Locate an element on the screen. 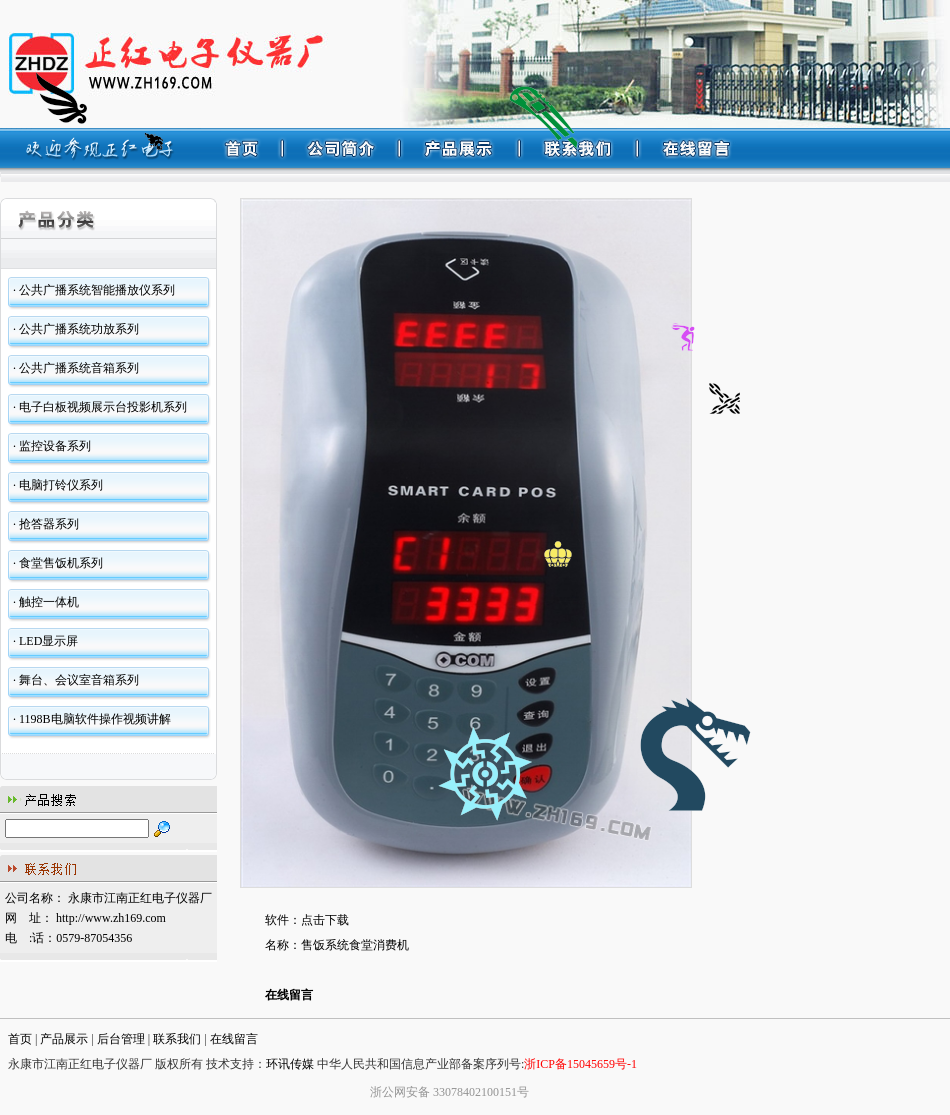 The image size is (950, 1115). indicates flight or airborne ability in gameplay is located at coordinates (61, 98).